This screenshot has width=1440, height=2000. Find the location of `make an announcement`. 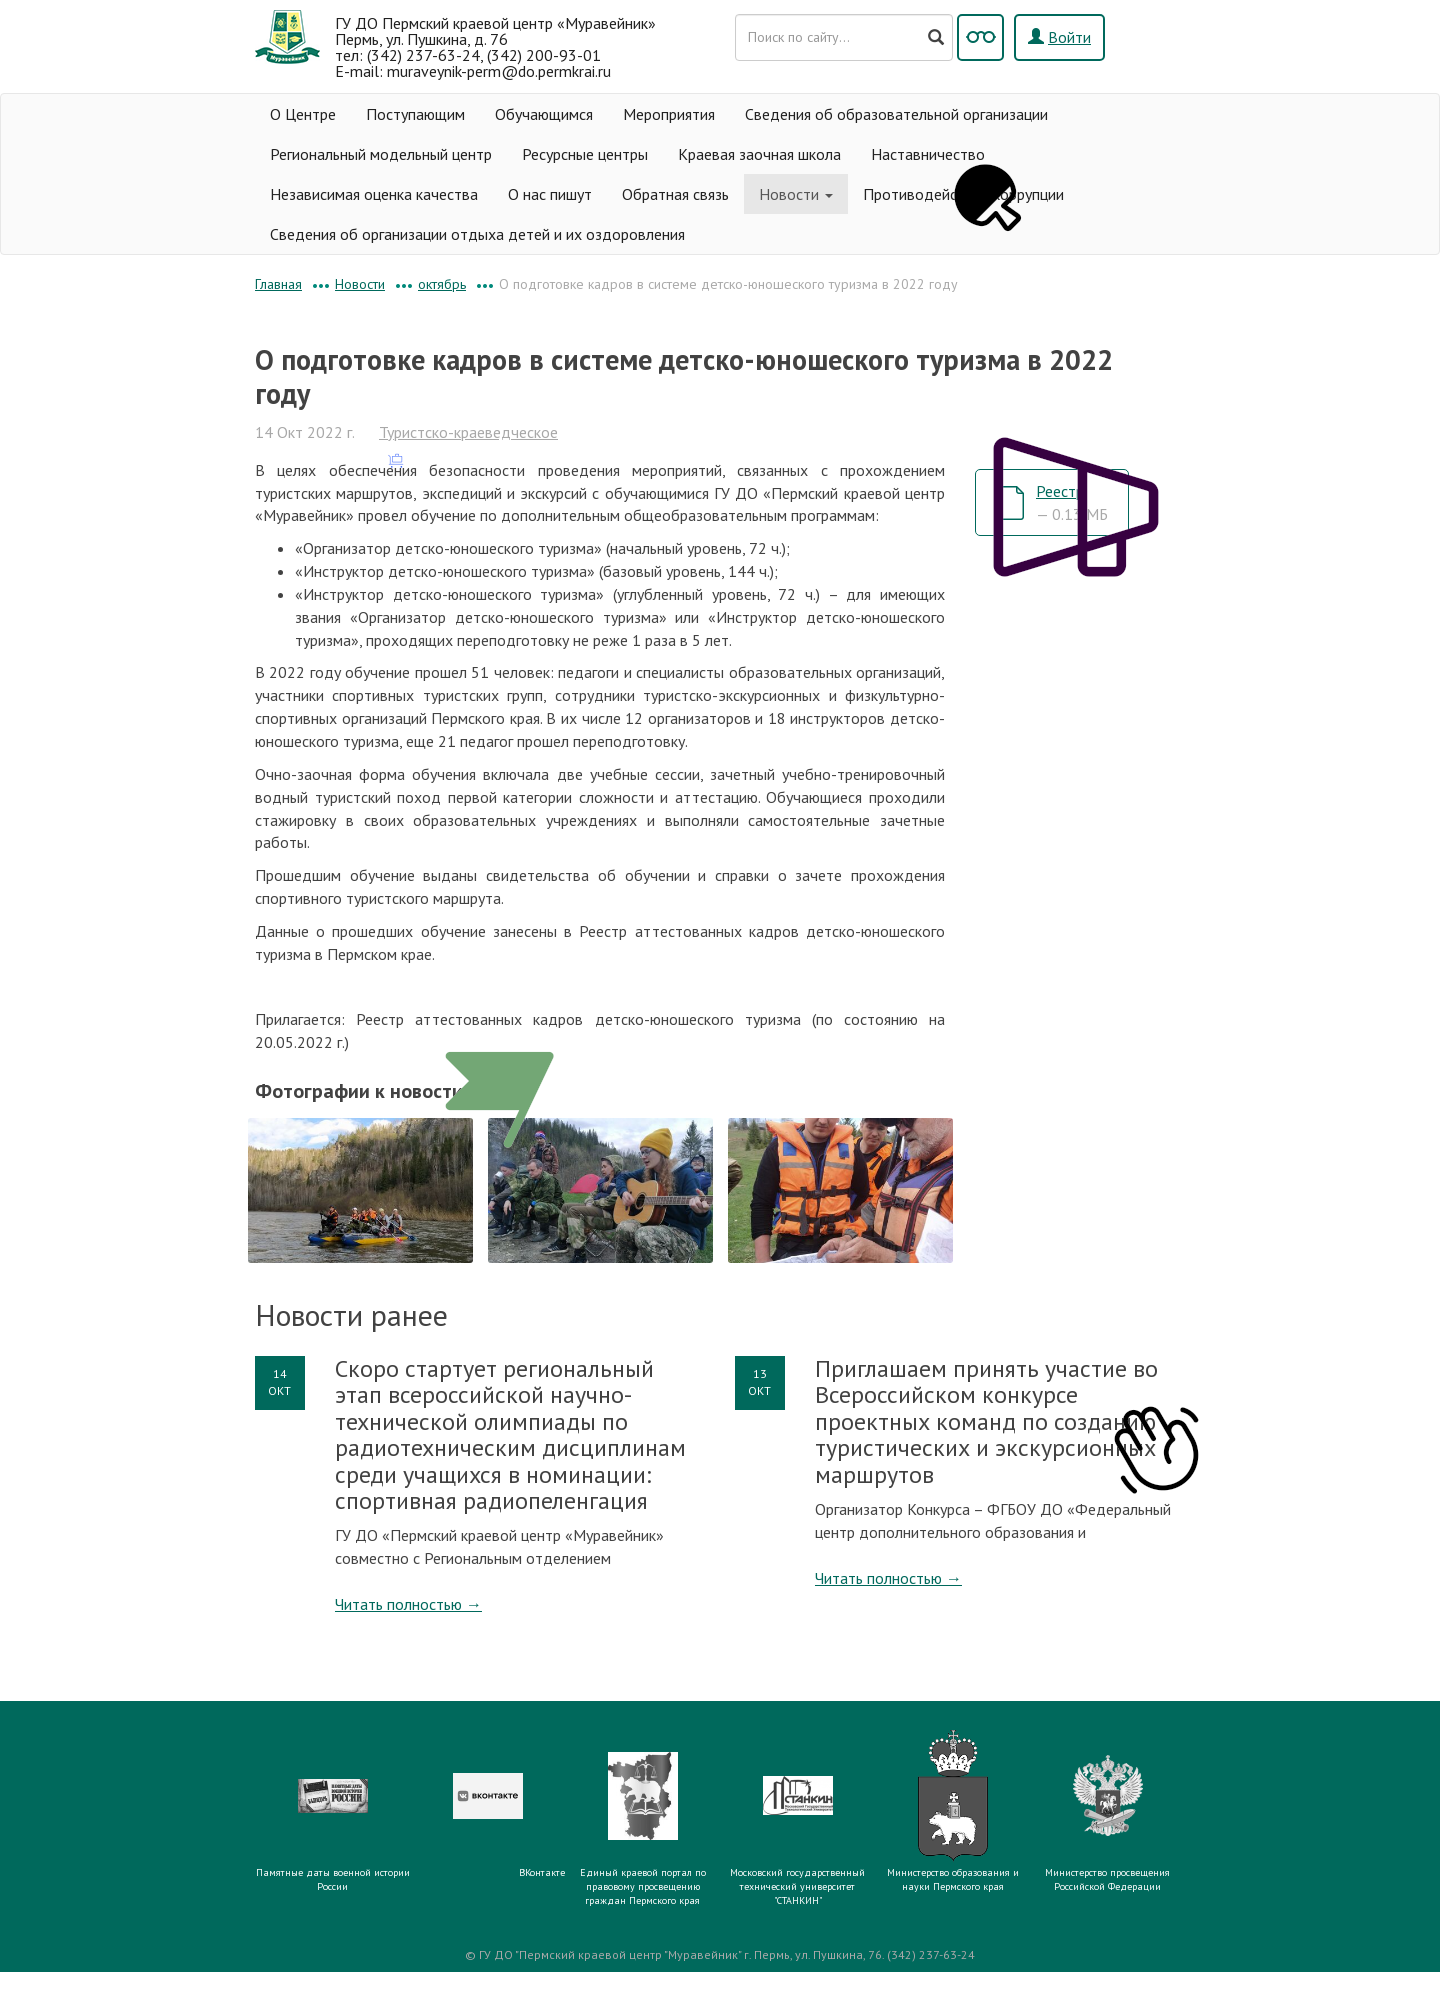

make an announcement is located at coordinates (1069, 513).